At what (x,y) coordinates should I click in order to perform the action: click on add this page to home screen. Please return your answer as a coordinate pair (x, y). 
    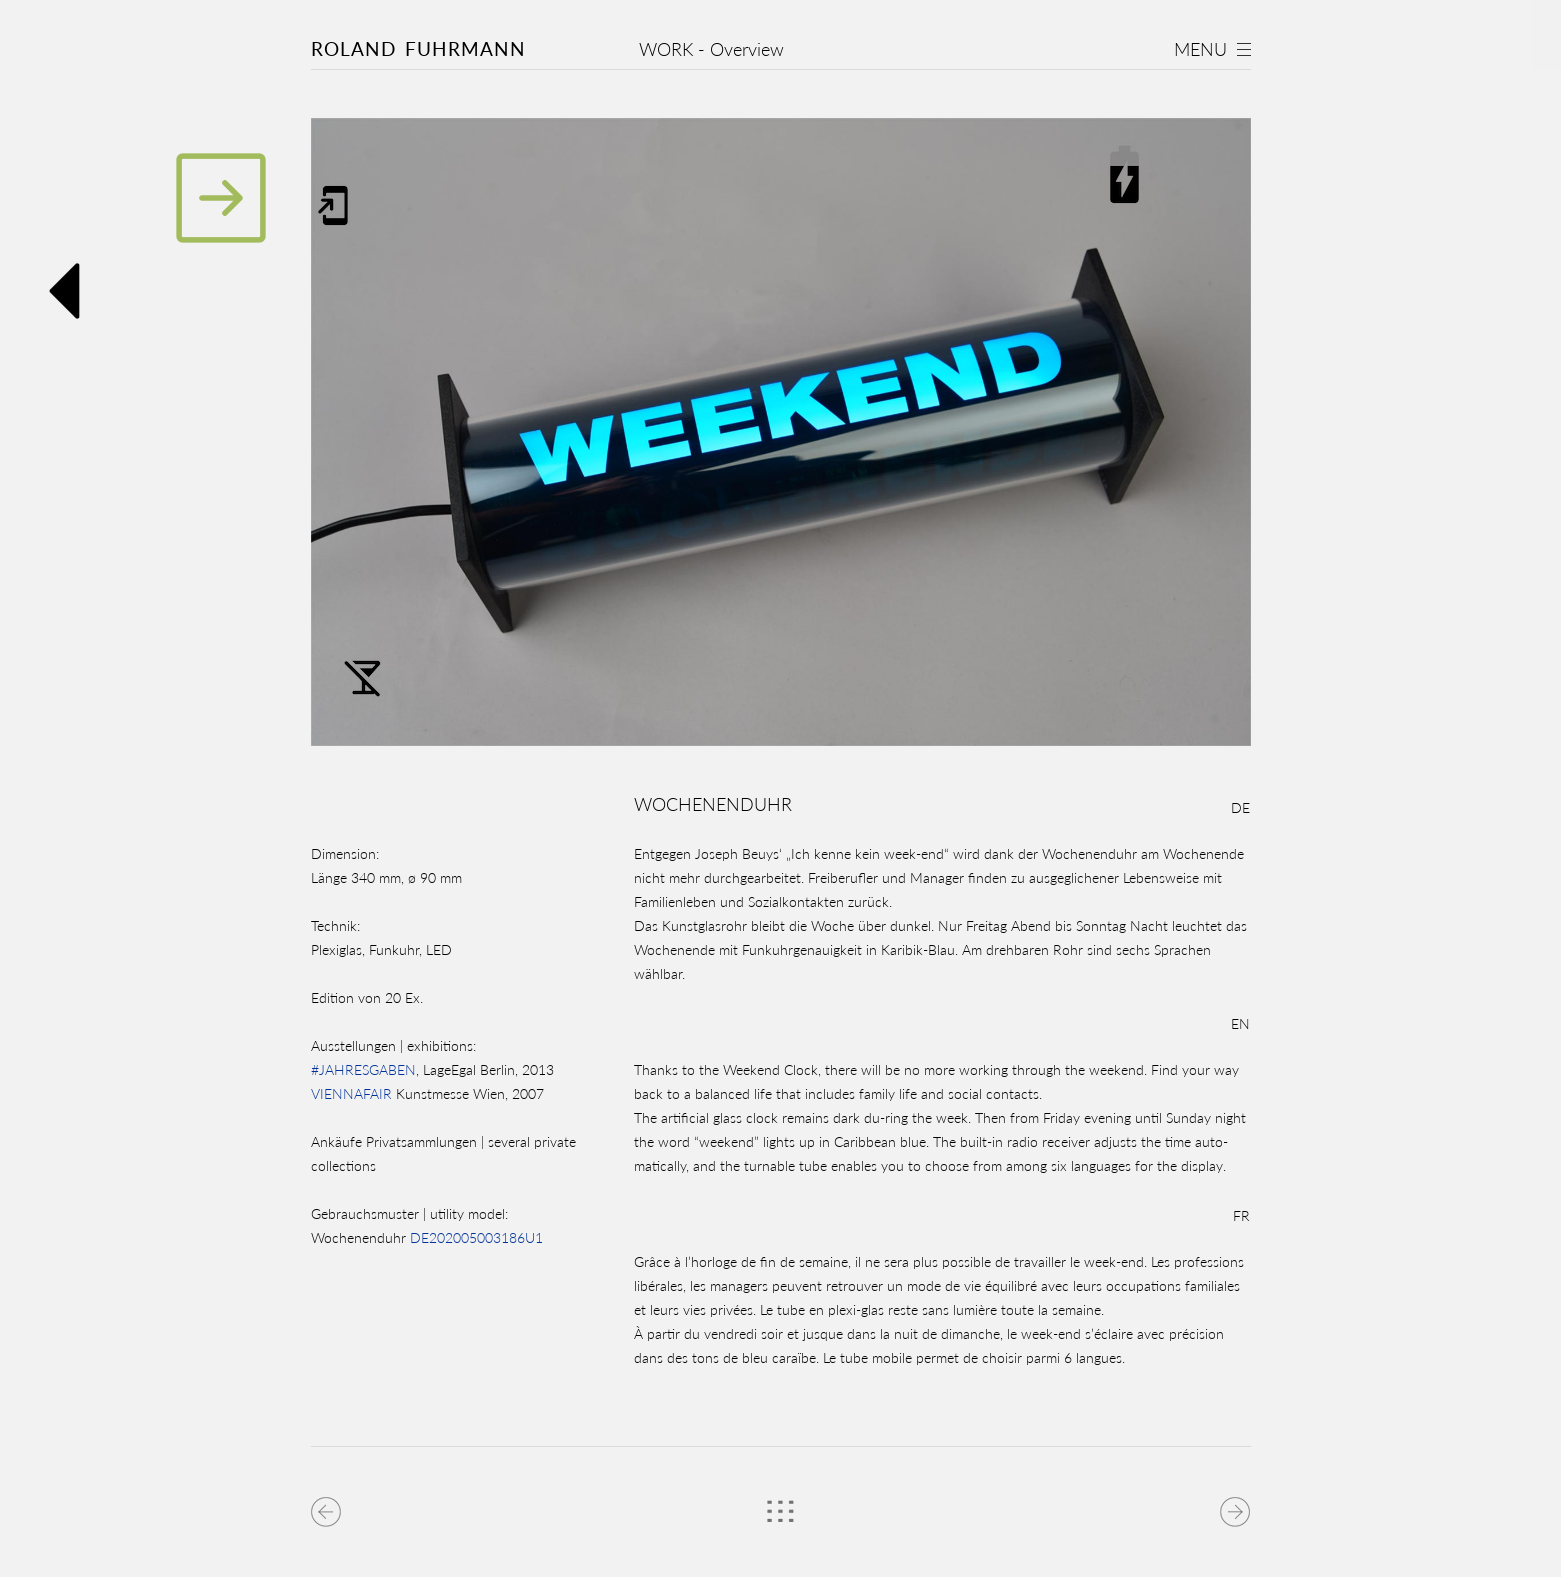
    Looking at the image, I should click on (333, 205).